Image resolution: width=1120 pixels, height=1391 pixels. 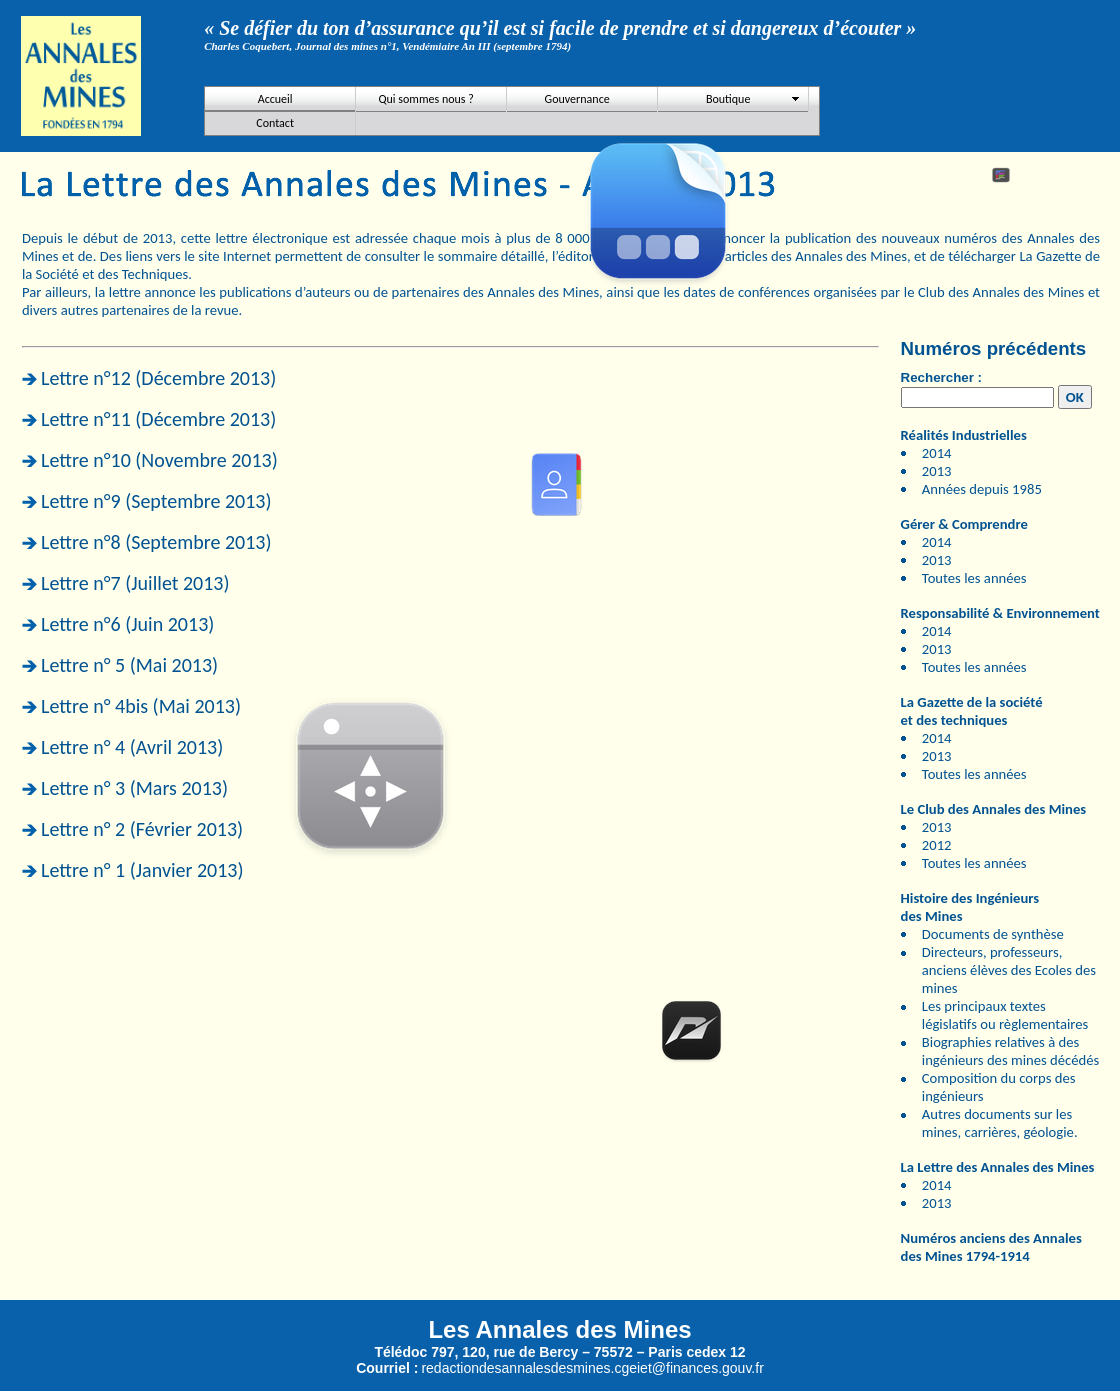 What do you see at coordinates (1001, 175) in the screenshot?
I see `open software development tools` at bounding box center [1001, 175].